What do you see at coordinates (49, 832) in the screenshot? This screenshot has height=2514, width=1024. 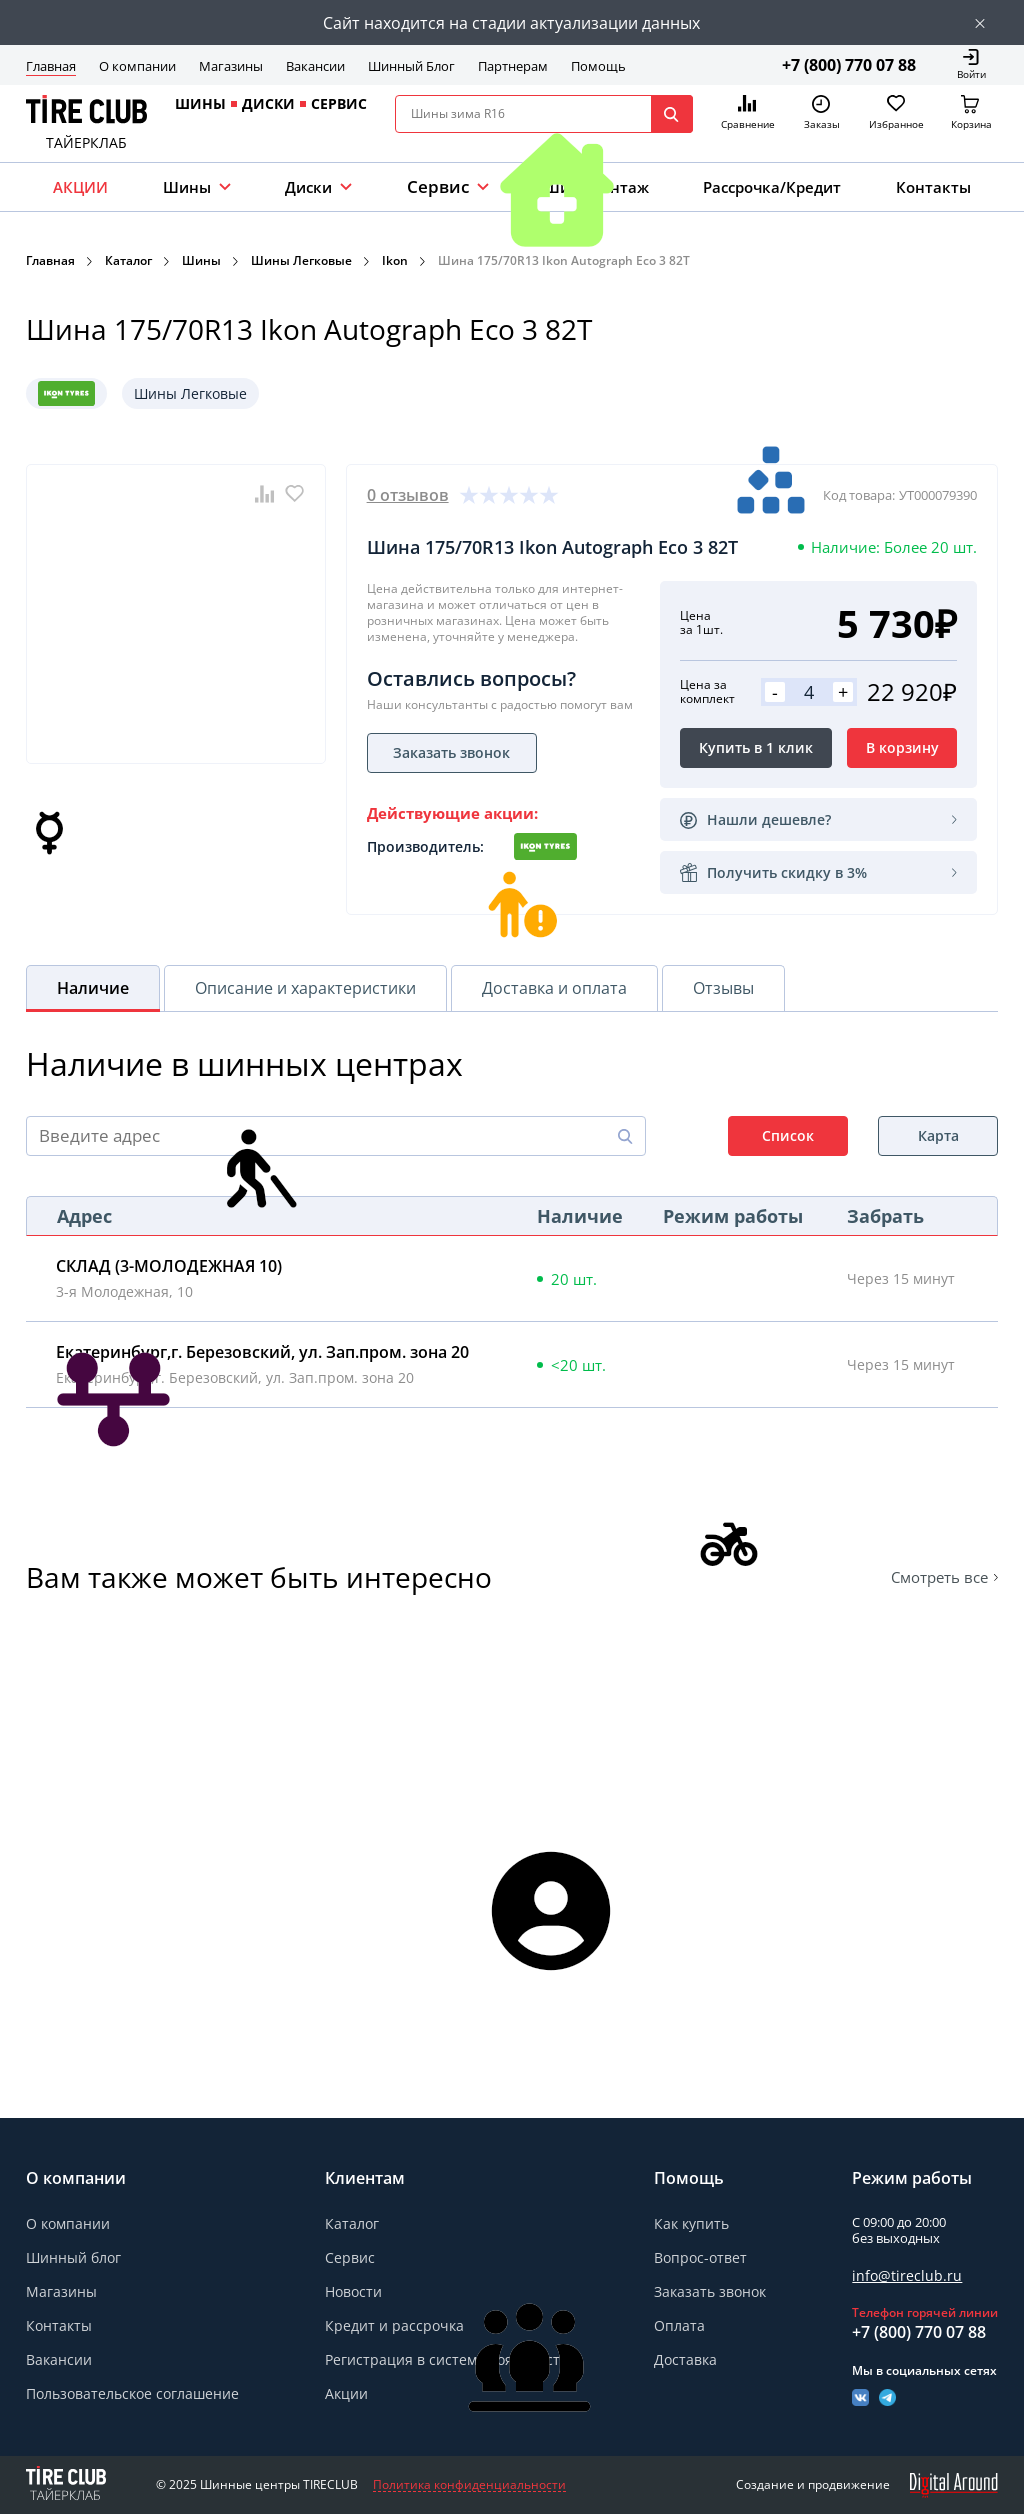 I see `indicates mercury as a planetary or astrological symbol` at bounding box center [49, 832].